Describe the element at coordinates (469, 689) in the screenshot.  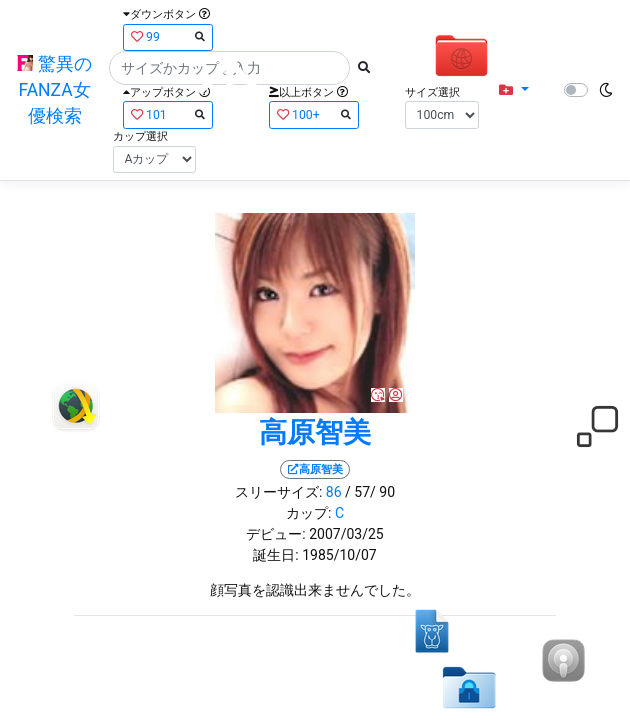
I see `access microsoft intune company portal managed files` at that location.